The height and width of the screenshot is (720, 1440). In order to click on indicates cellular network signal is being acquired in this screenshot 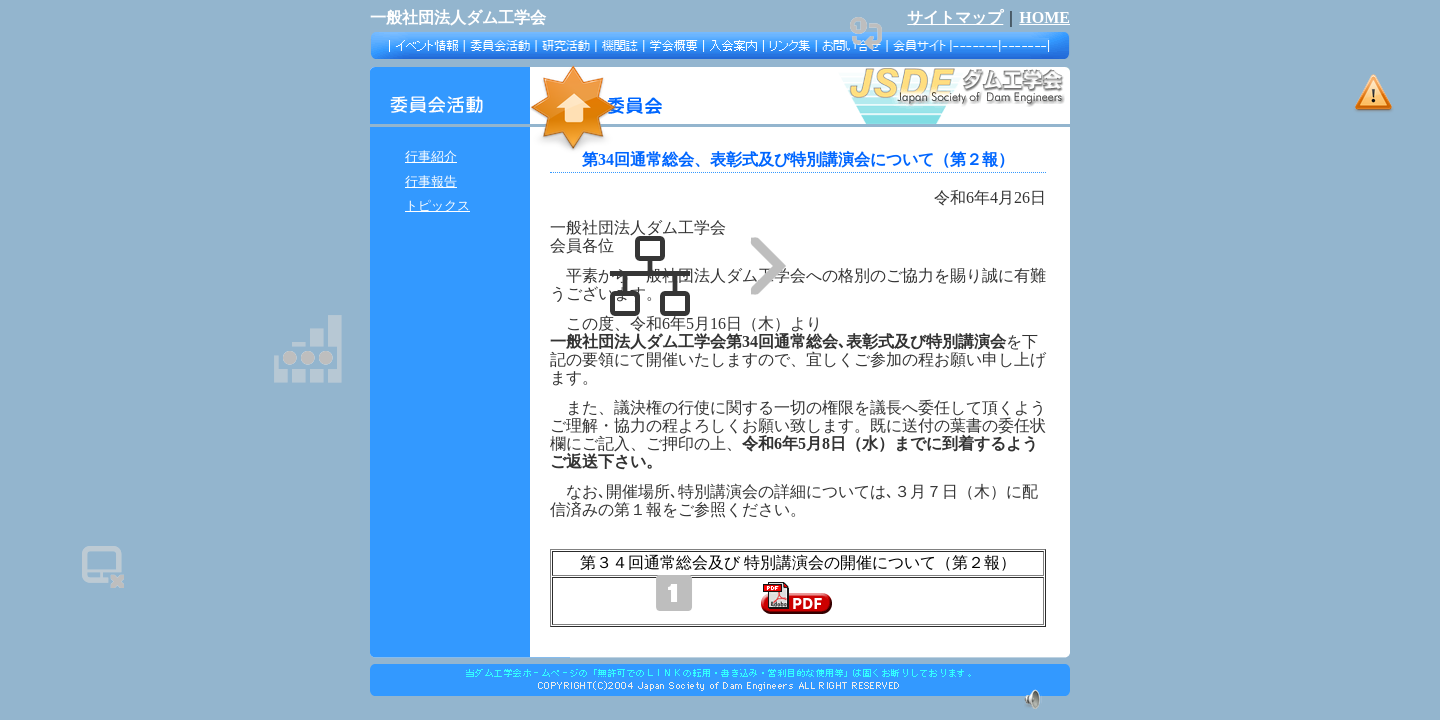, I will do `click(310, 351)`.